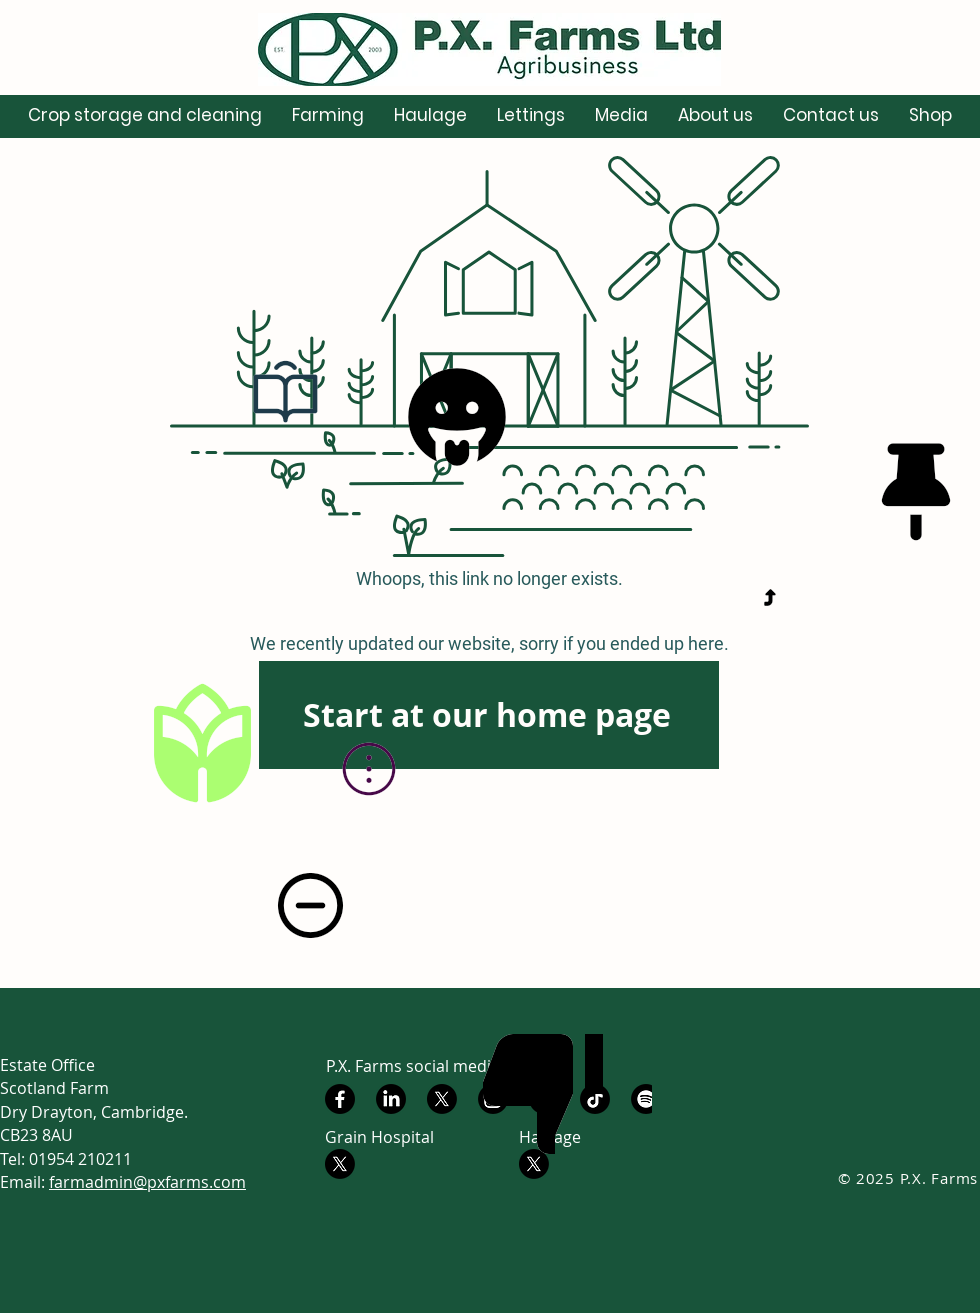  Describe the element at coordinates (457, 417) in the screenshot. I see `add a playful or silly reaction` at that location.